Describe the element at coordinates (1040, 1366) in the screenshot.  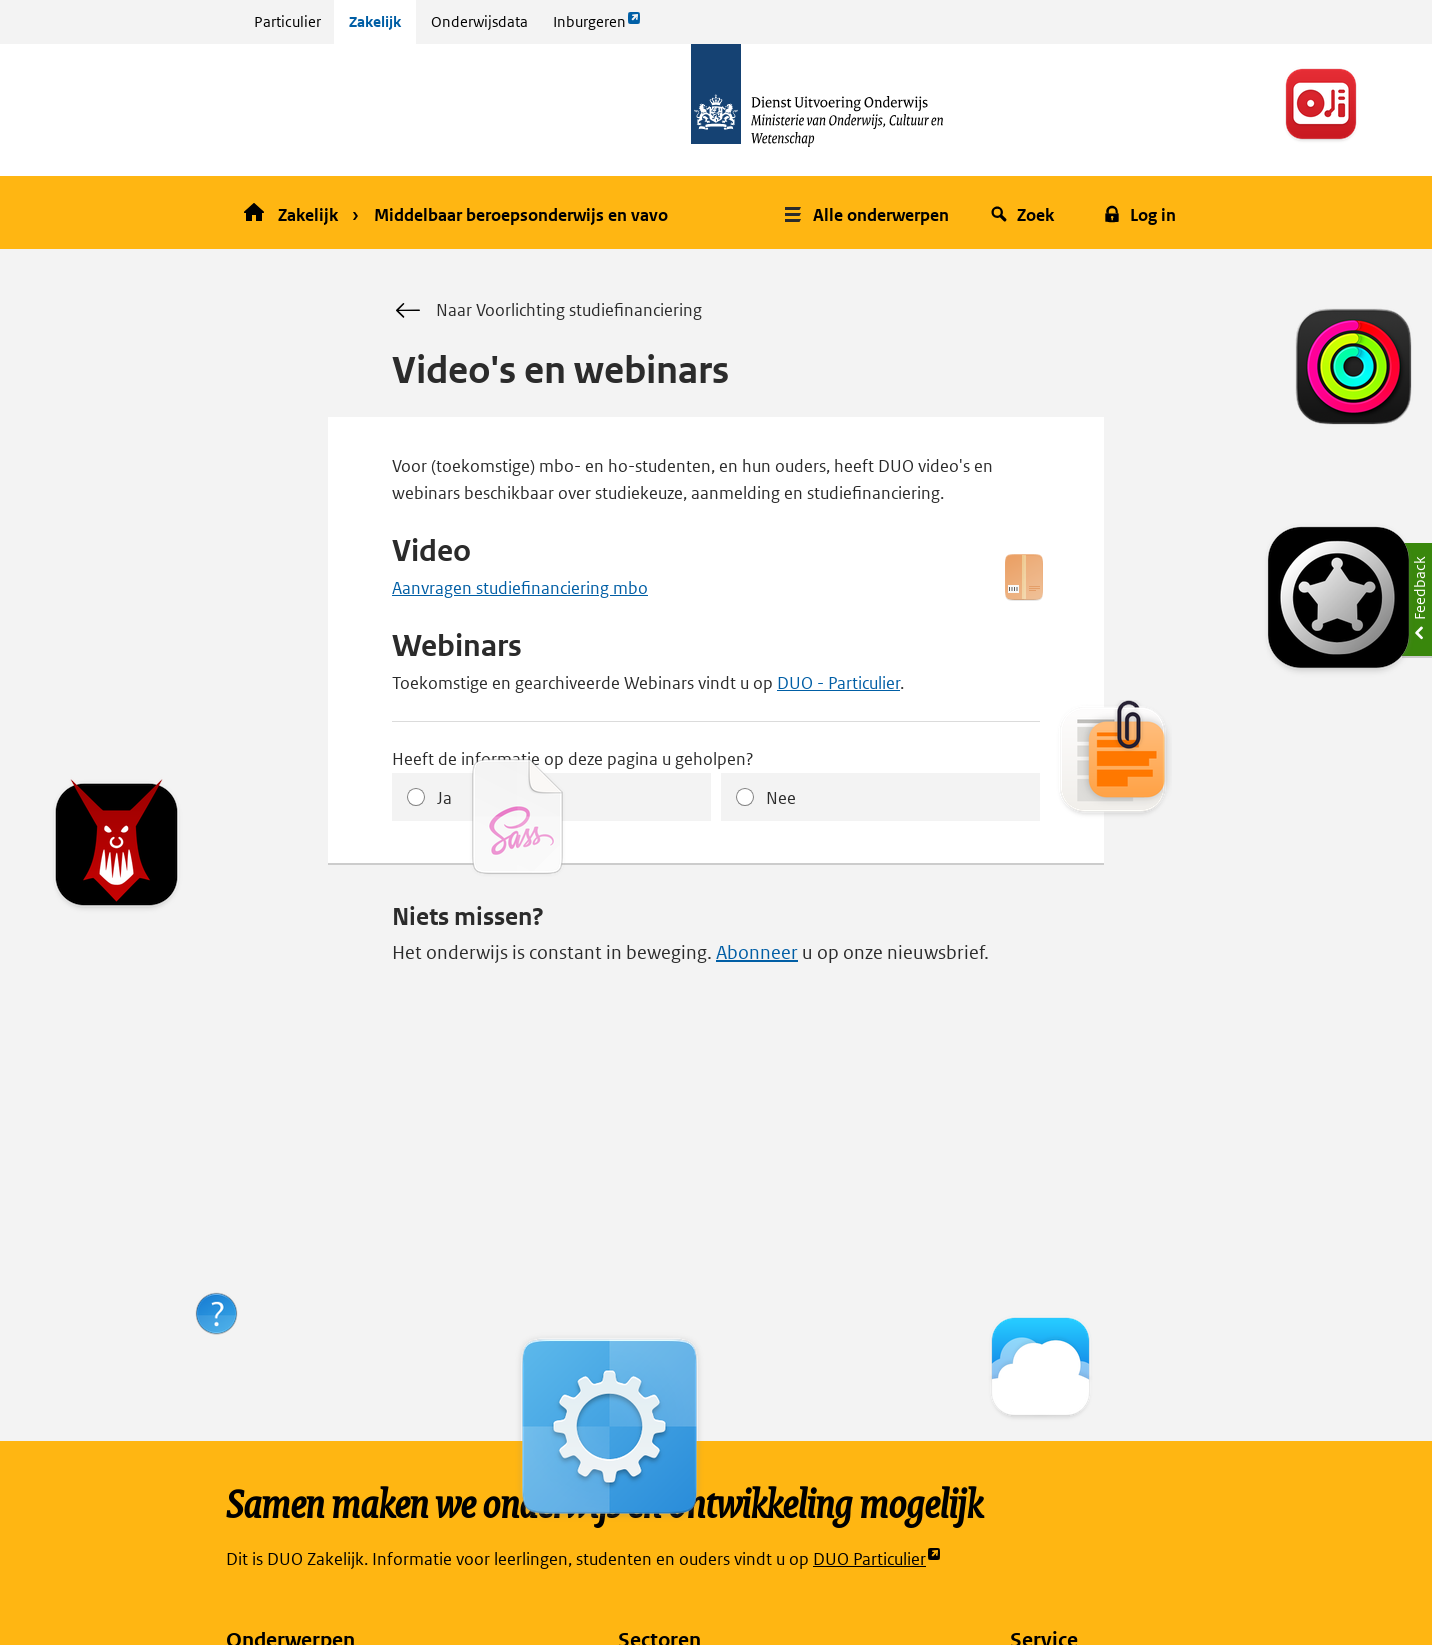
I see `access iCloud account settings` at that location.